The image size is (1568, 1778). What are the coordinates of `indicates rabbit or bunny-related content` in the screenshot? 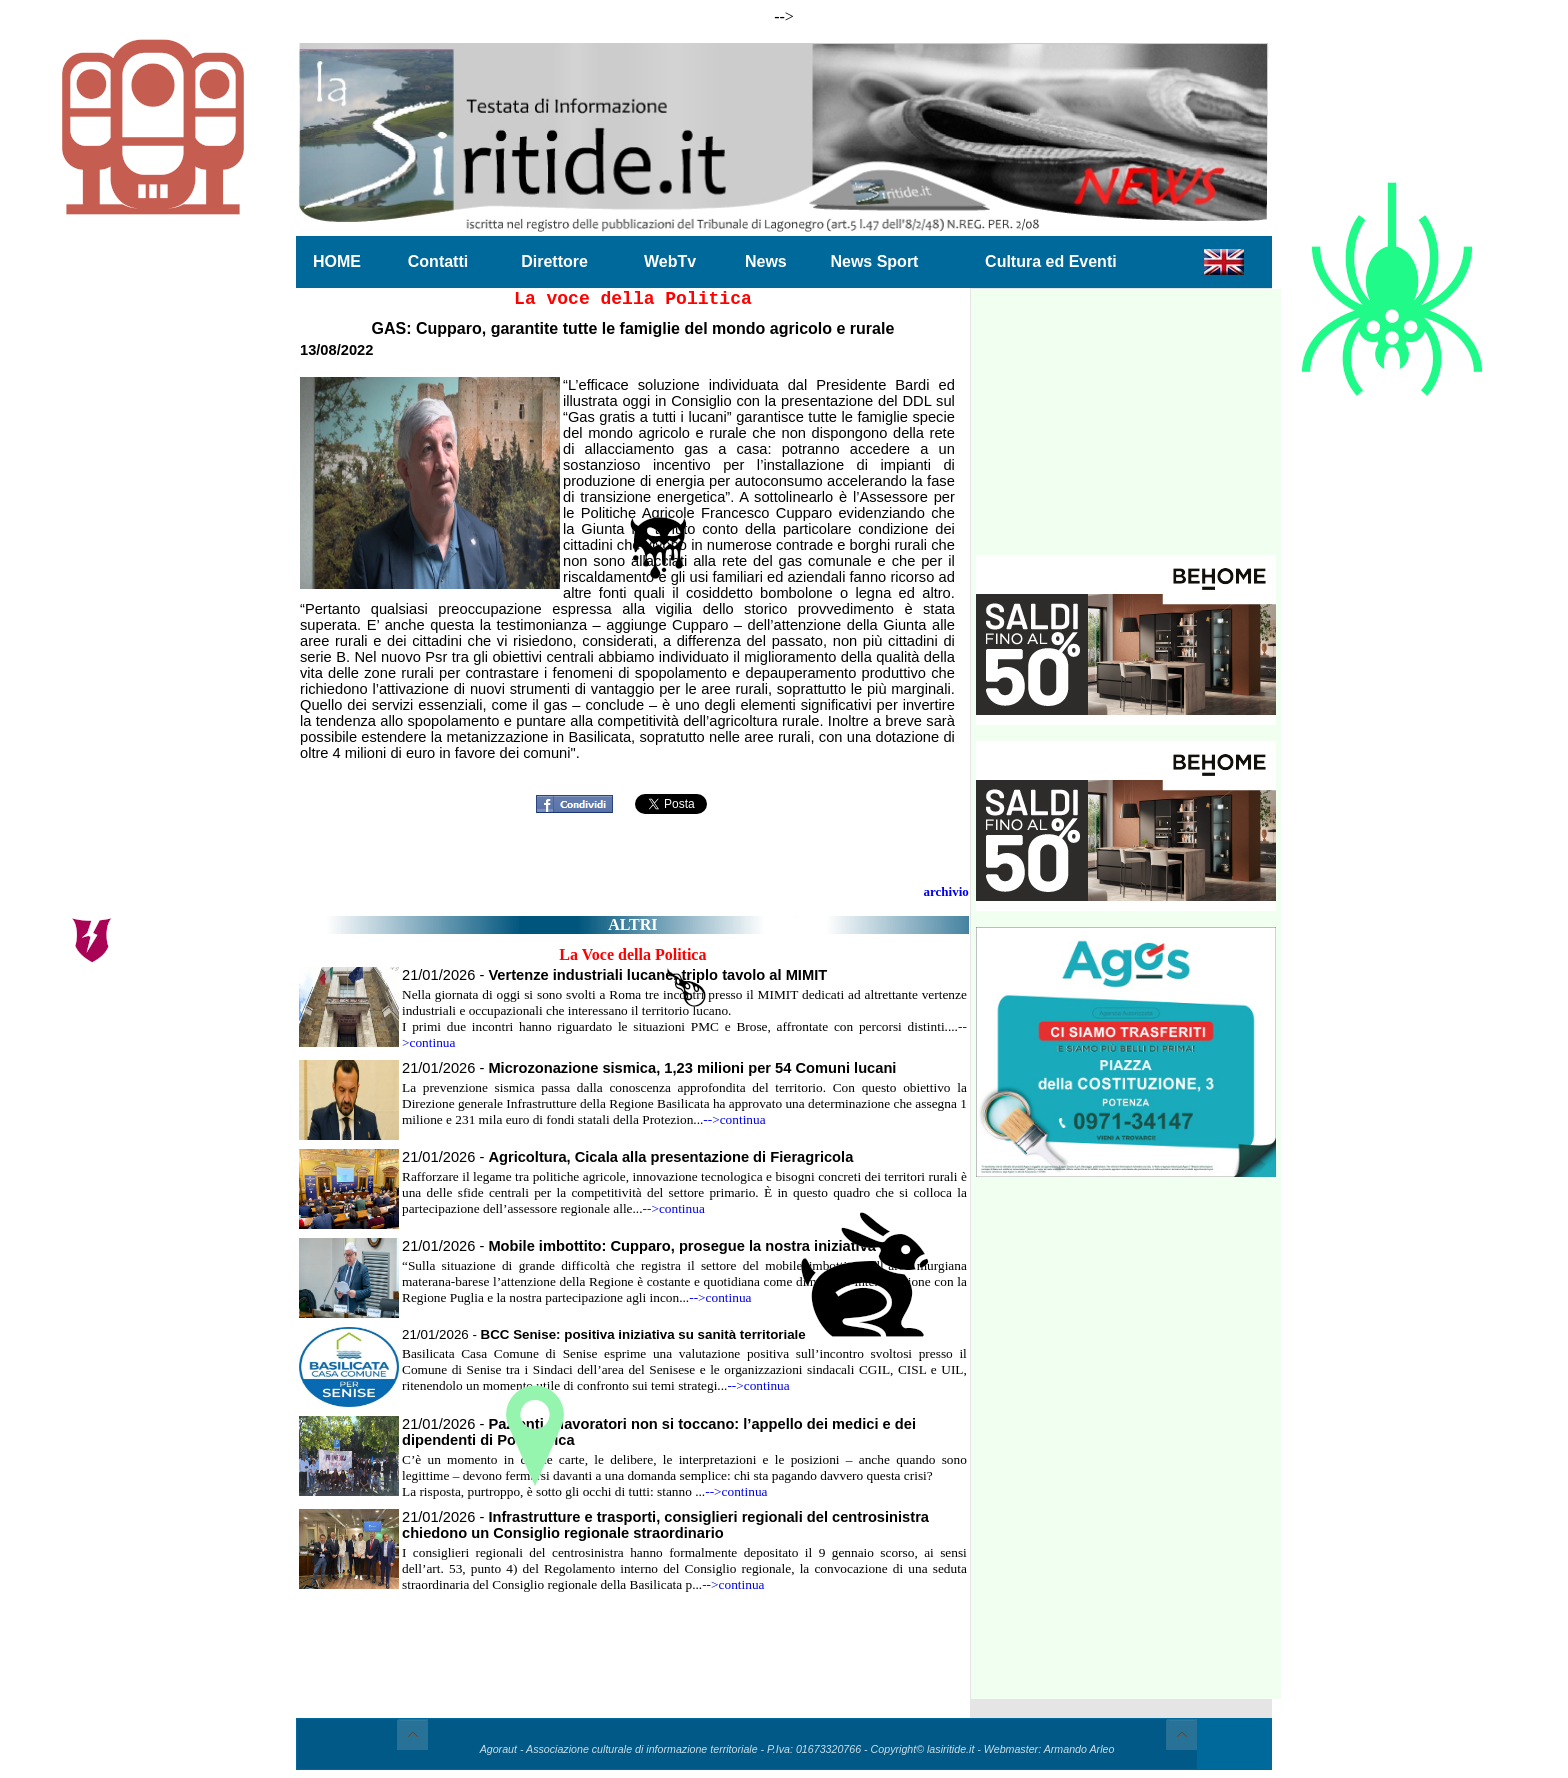 It's located at (865, 1276).